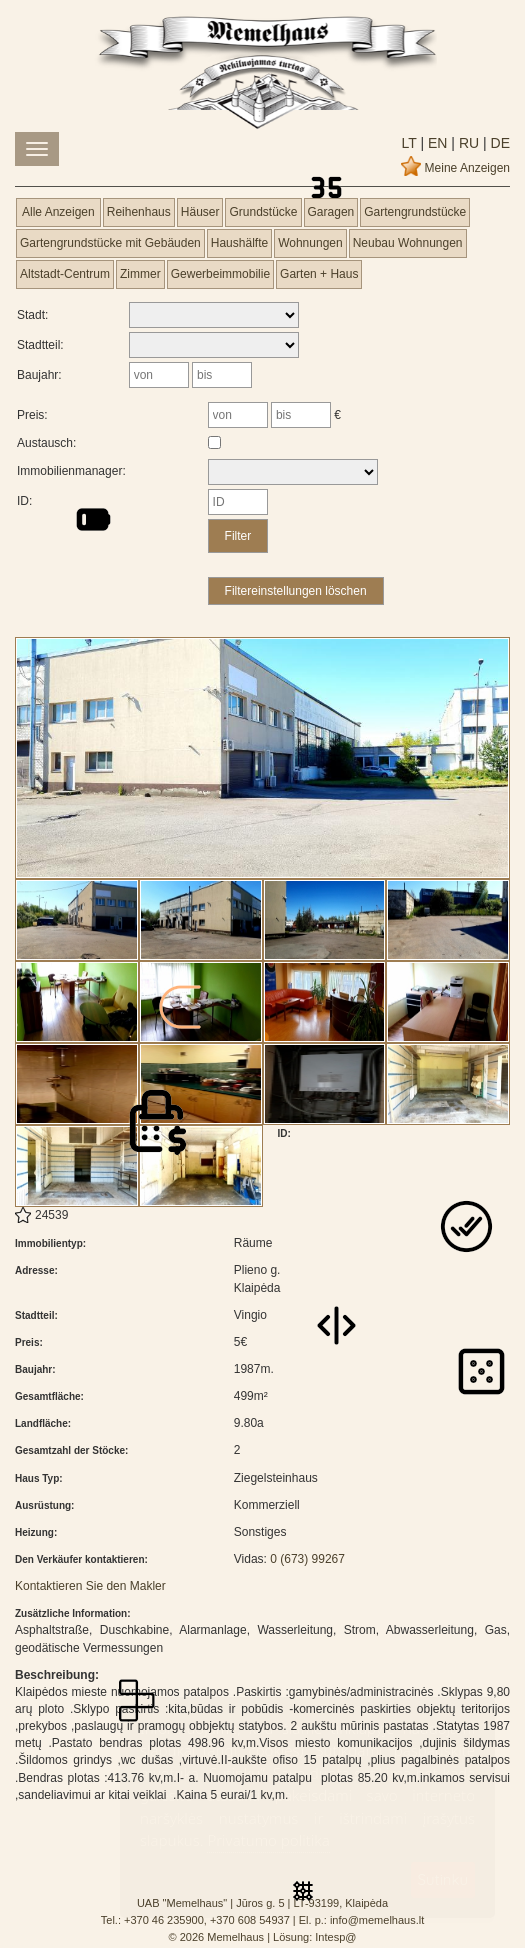 This screenshot has width=525, height=1948. What do you see at coordinates (181, 1007) in the screenshot?
I see `indicates a proper subset relationship in mathematical notation` at bounding box center [181, 1007].